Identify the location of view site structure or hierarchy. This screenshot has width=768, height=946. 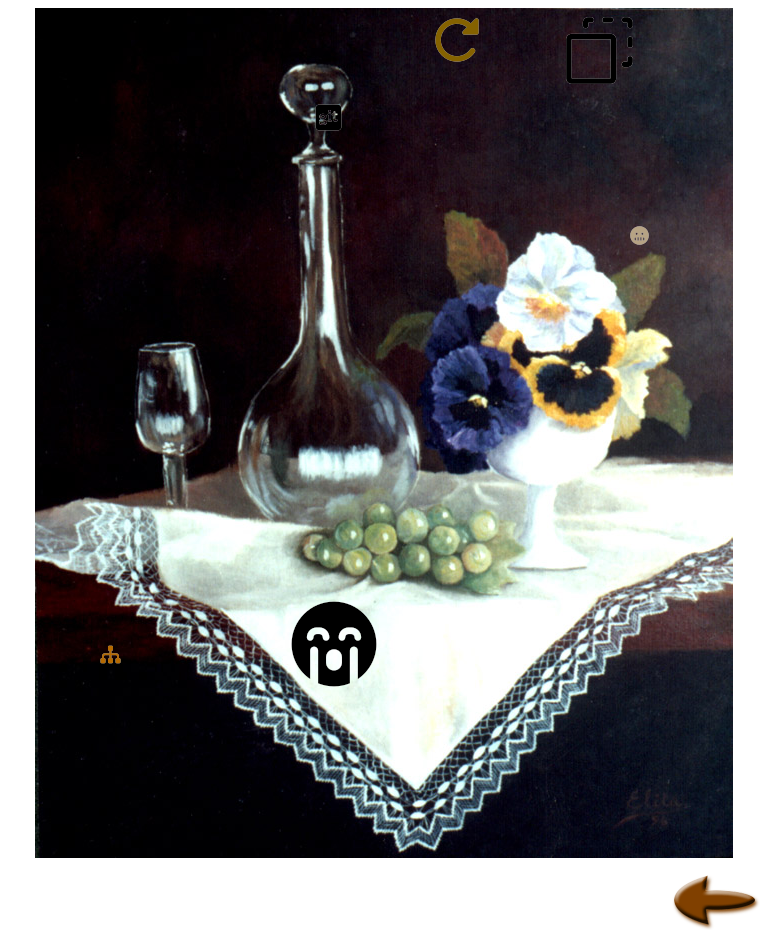
(110, 654).